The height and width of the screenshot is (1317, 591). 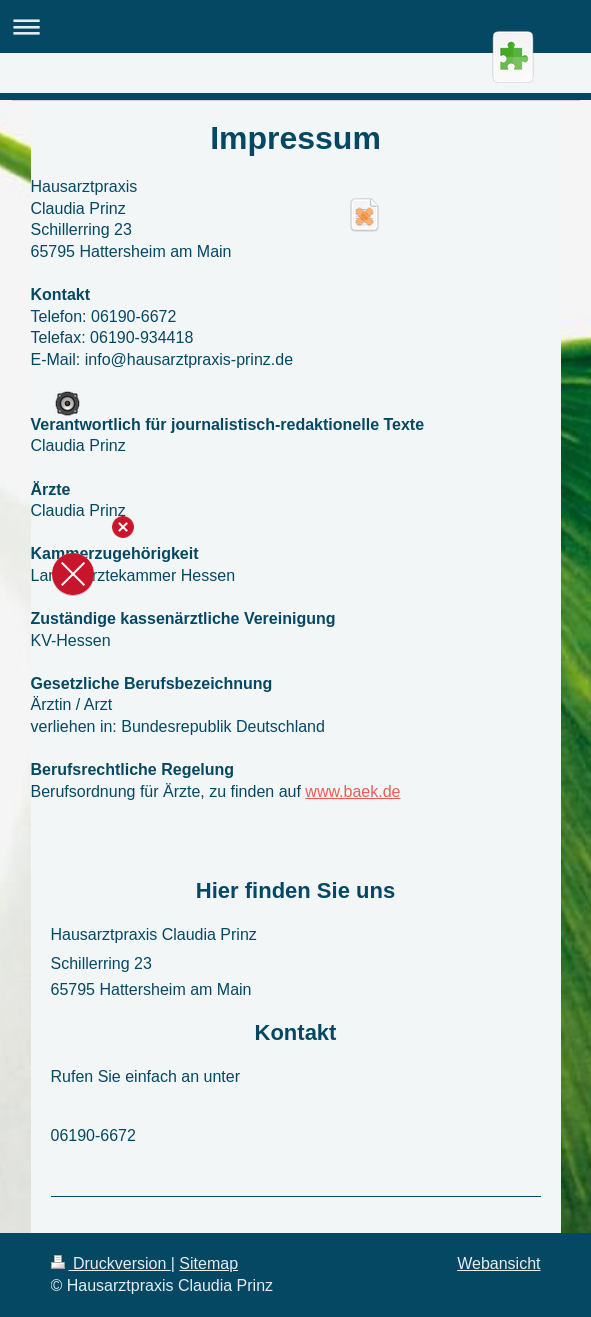 I want to click on indicates an extension or plugin file type, so click(x=513, y=57).